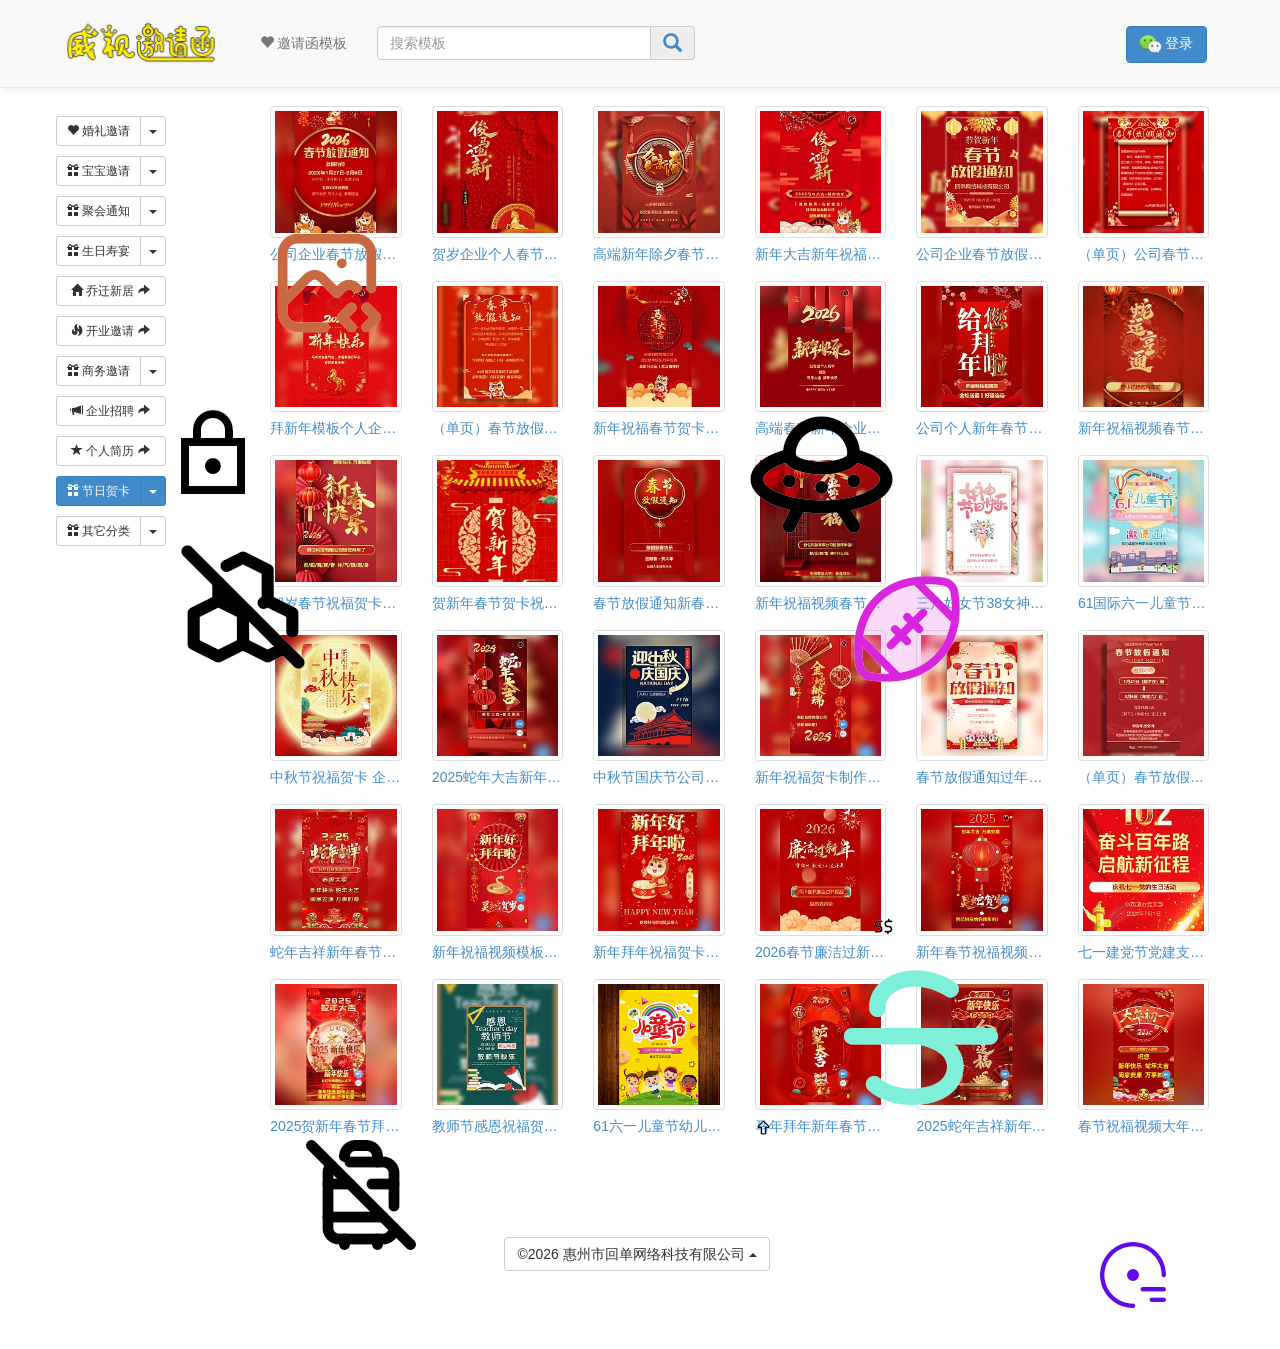 The height and width of the screenshot is (1349, 1280). Describe the element at coordinates (361, 1195) in the screenshot. I see `no luggage allowed` at that location.